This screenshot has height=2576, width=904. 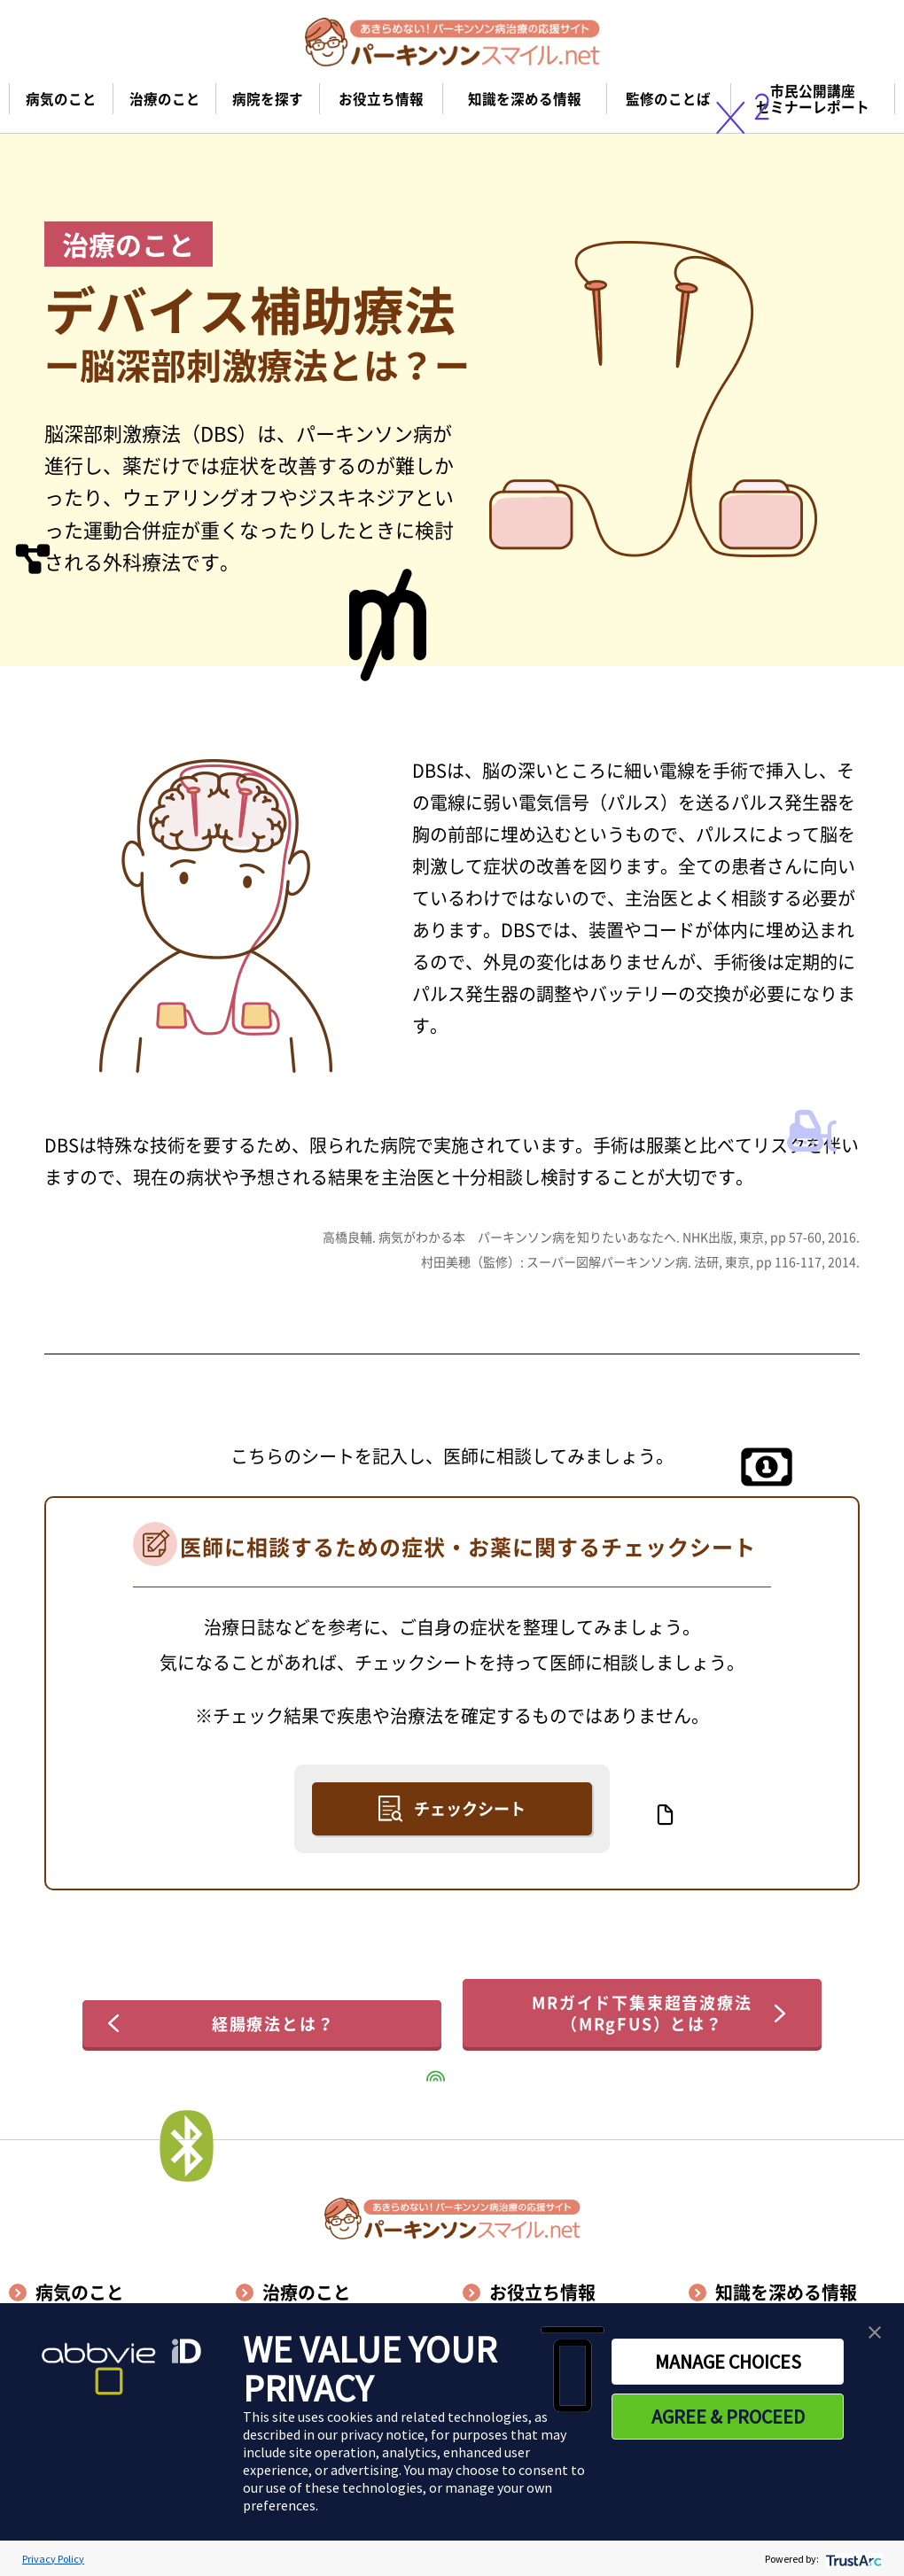 I want to click on toggle bluetooth connectivity on or off, so click(x=186, y=2145).